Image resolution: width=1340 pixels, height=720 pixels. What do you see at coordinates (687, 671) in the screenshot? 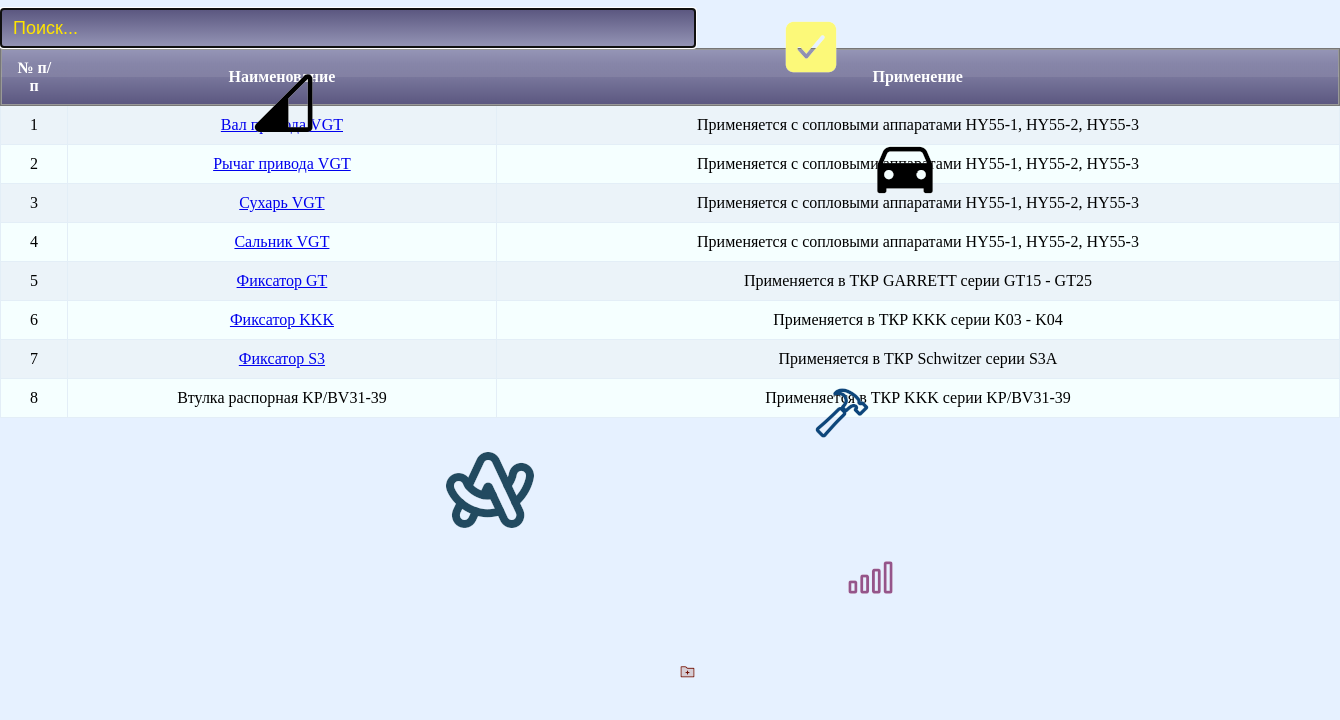
I see `create a new folder` at bounding box center [687, 671].